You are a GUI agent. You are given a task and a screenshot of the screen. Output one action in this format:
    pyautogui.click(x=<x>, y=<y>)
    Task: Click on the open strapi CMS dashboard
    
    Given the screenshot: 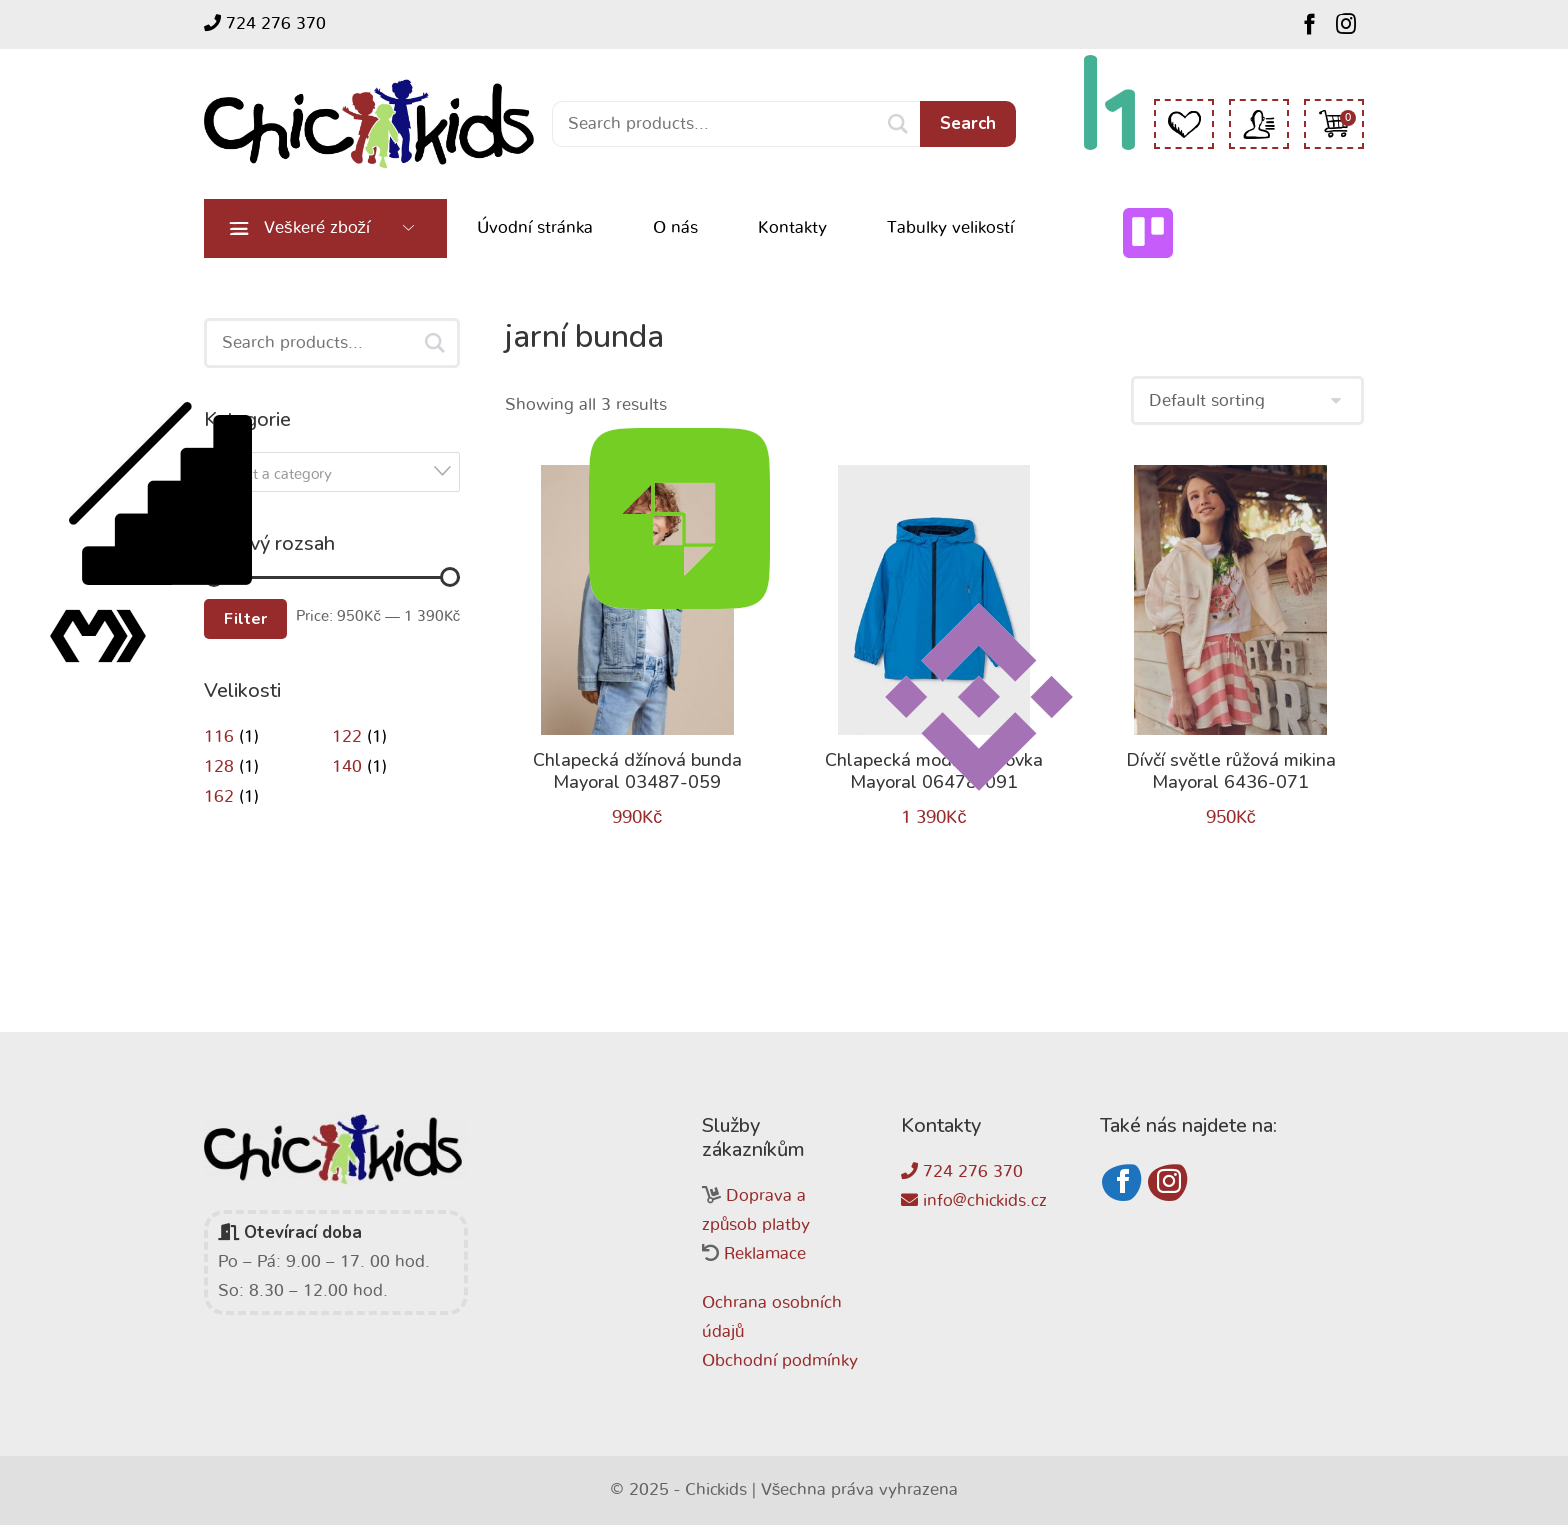 What is the action you would take?
    pyautogui.click(x=679, y=518)
    